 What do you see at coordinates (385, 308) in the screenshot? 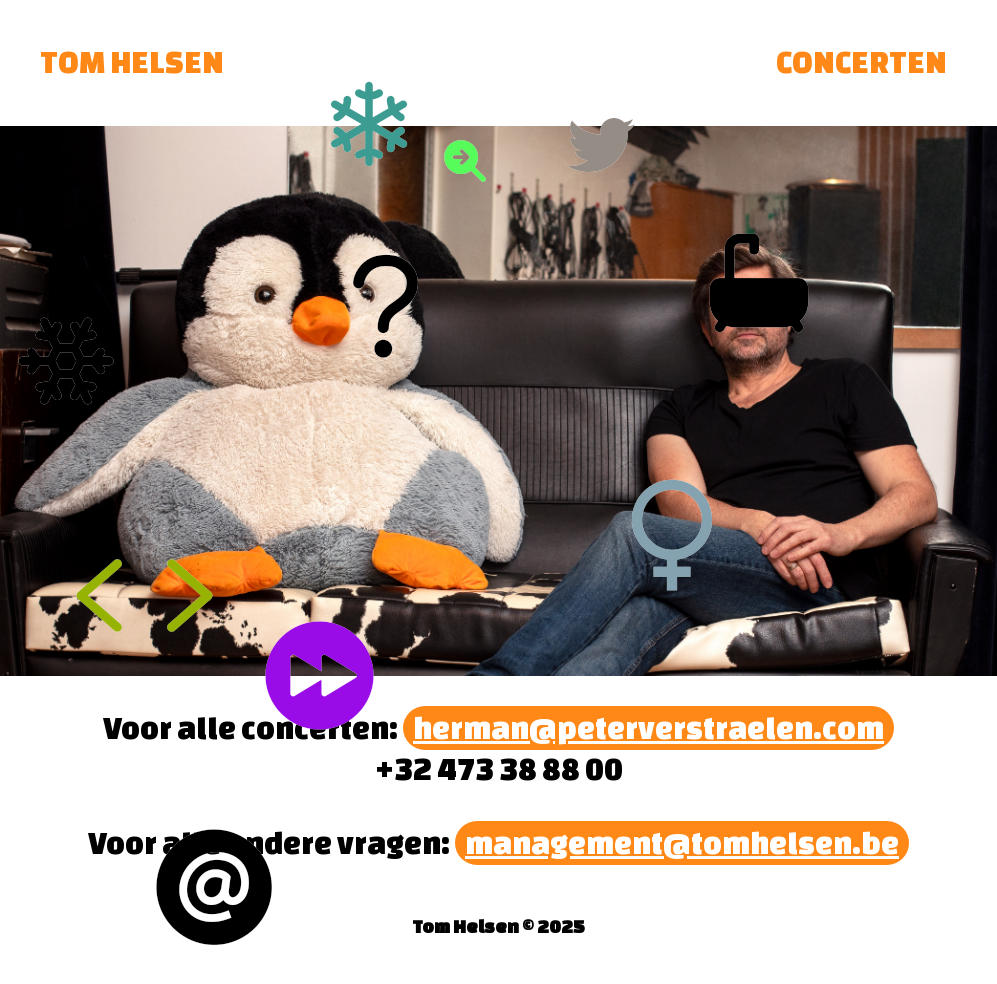
I see `access help or support resources` at bounding box center [385, 308].